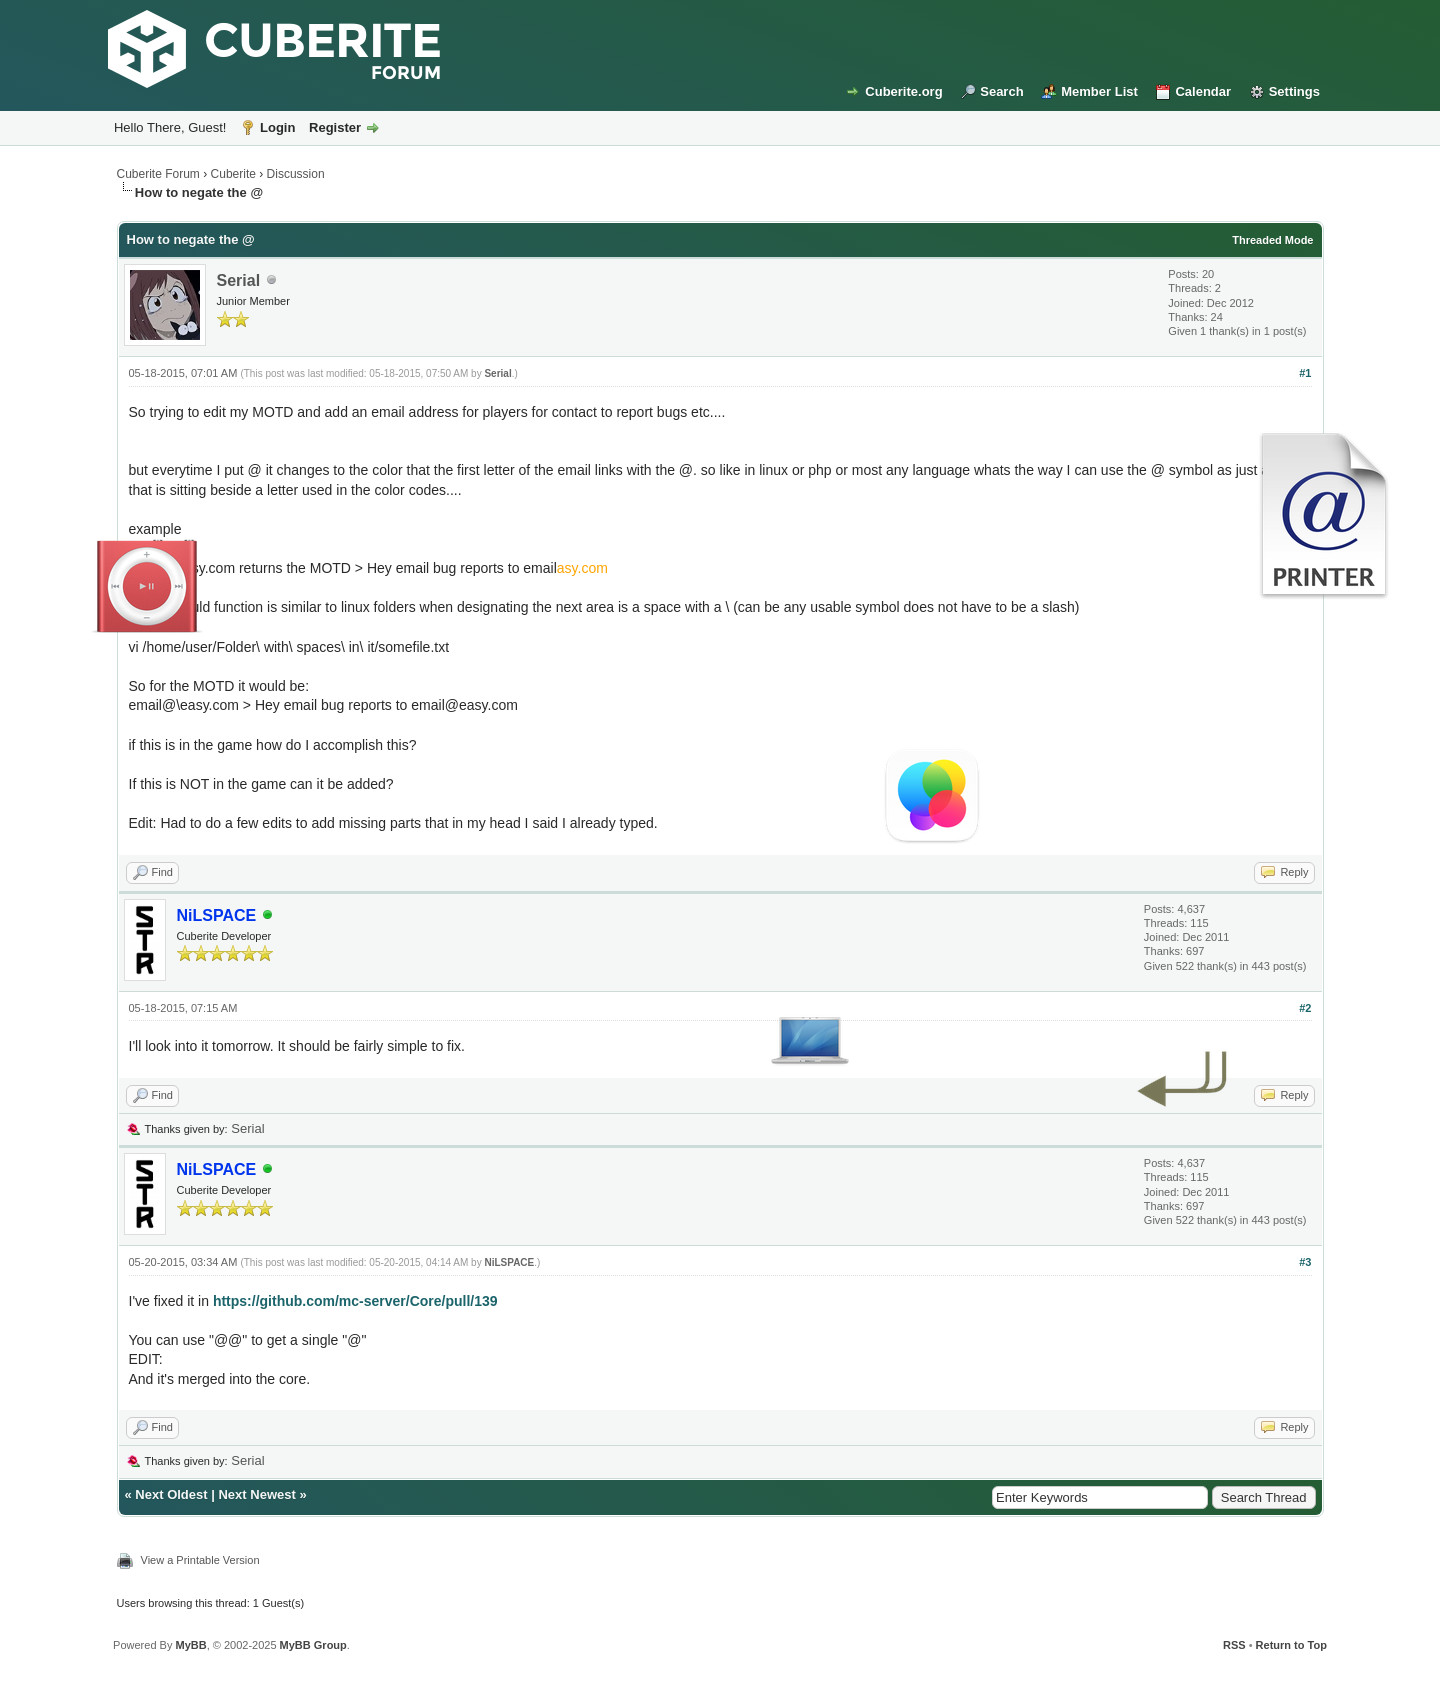 This screenshot has width=1440, height=1683. Describe the element at coordinates (147, 586) in the screenshot. I see `iPod shuffle device connected` at that location.